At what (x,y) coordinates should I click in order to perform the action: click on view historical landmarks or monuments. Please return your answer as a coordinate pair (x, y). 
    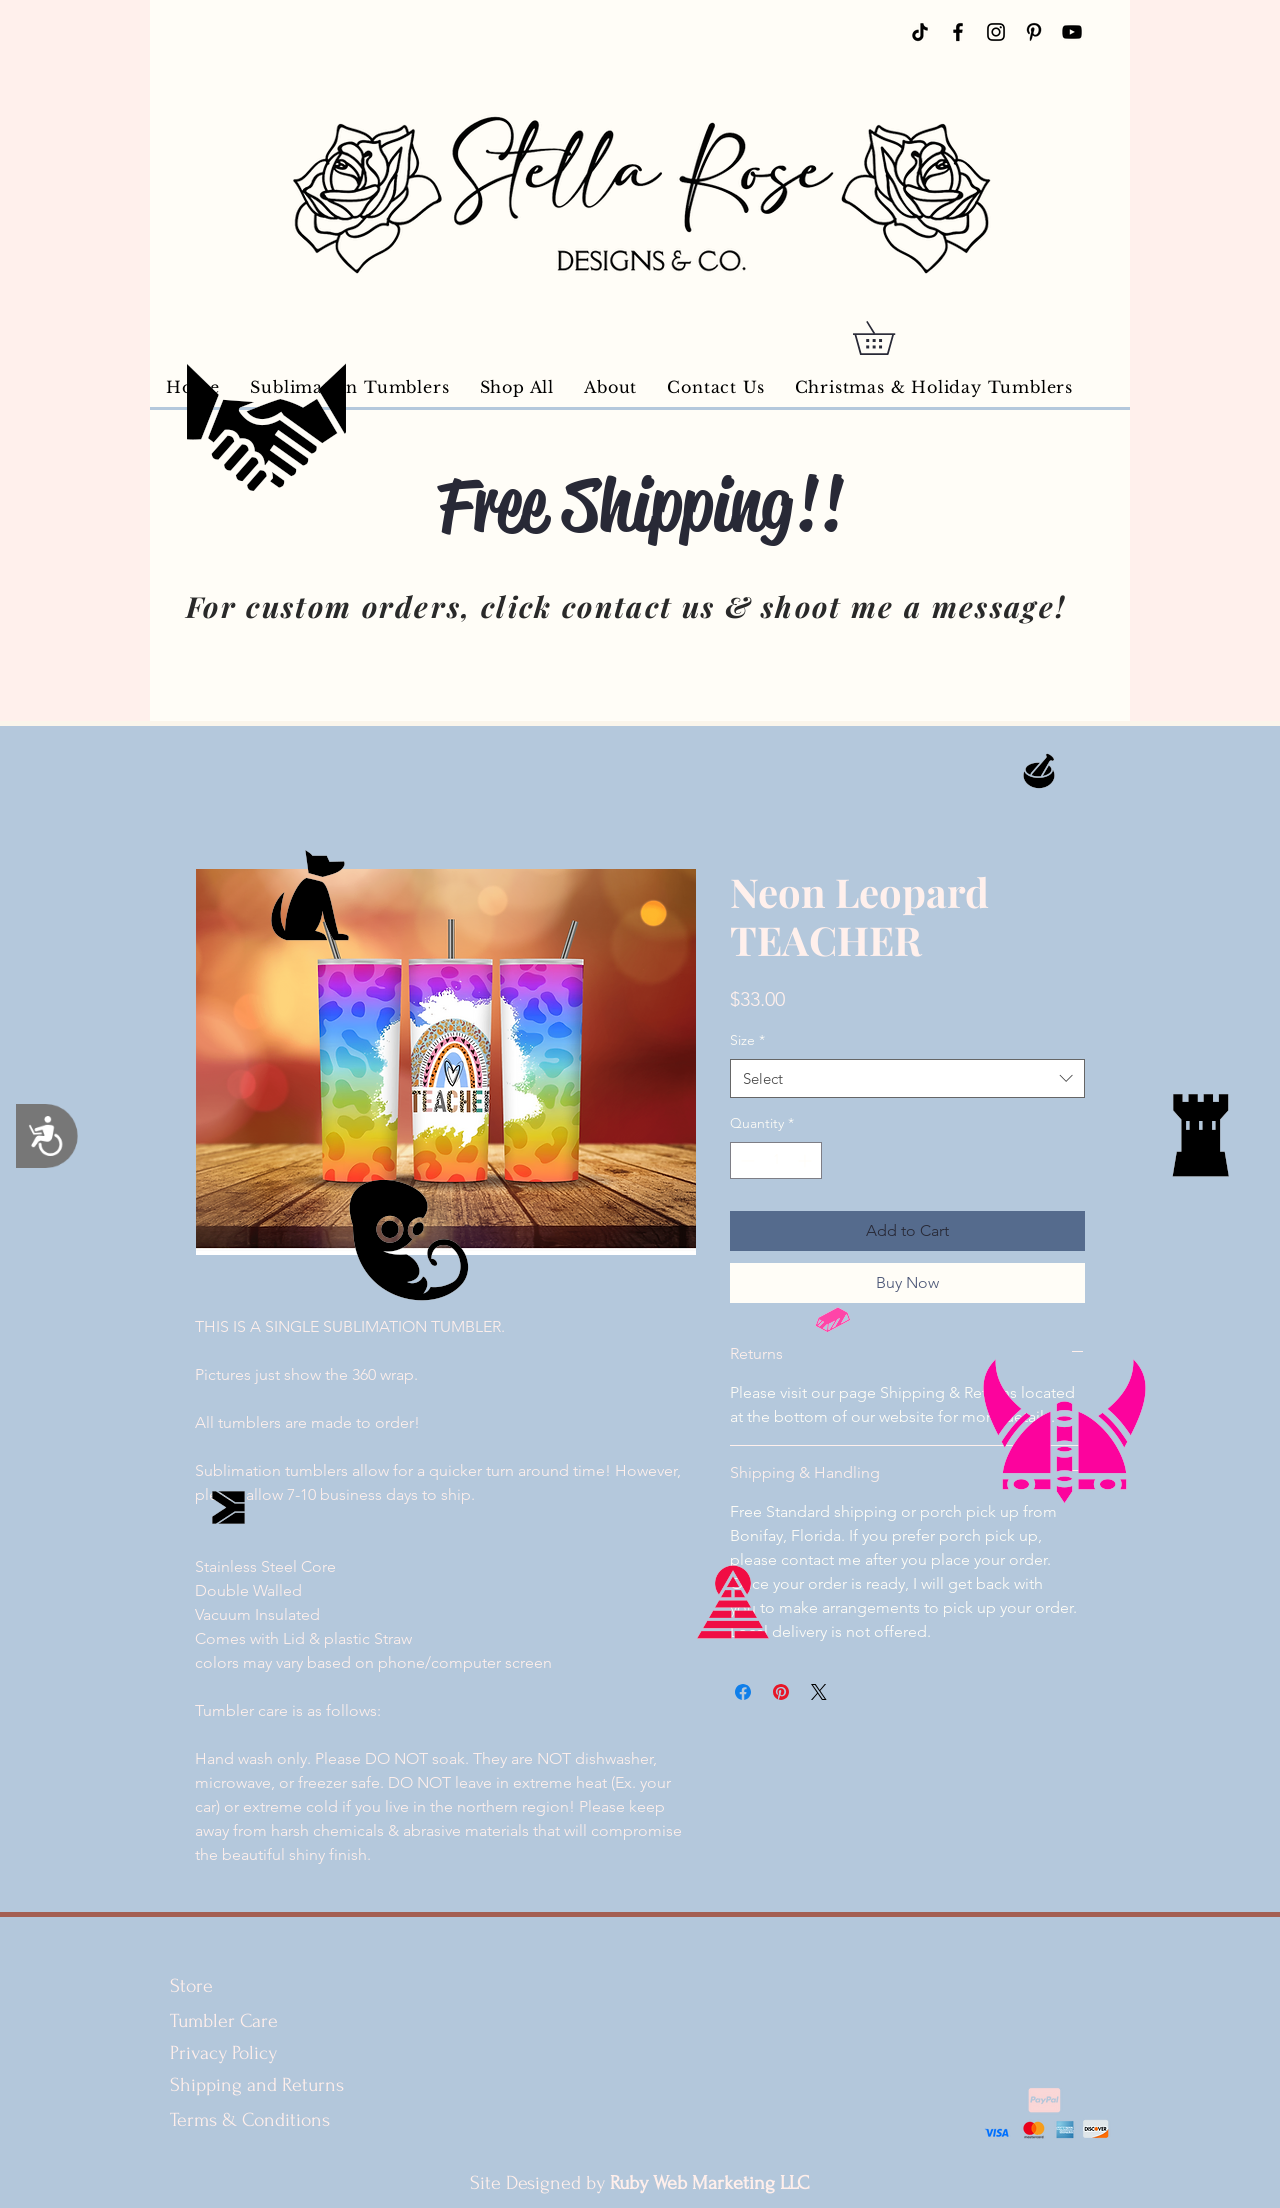
    Looking at the image, I should click on (733, 1602).